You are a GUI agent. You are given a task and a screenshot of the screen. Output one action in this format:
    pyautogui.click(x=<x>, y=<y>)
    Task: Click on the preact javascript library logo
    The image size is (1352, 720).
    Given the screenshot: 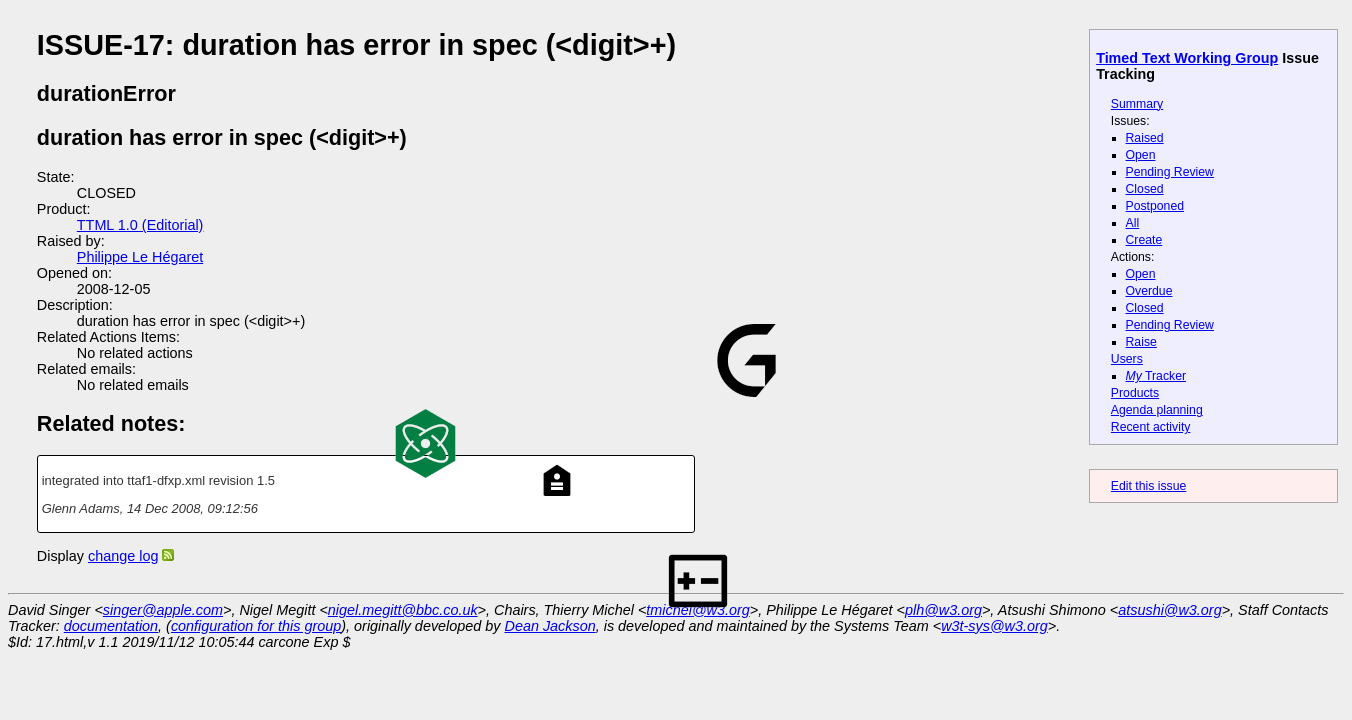 What is the action you would take?
    pyautogui.click(x=425, y=443)
    